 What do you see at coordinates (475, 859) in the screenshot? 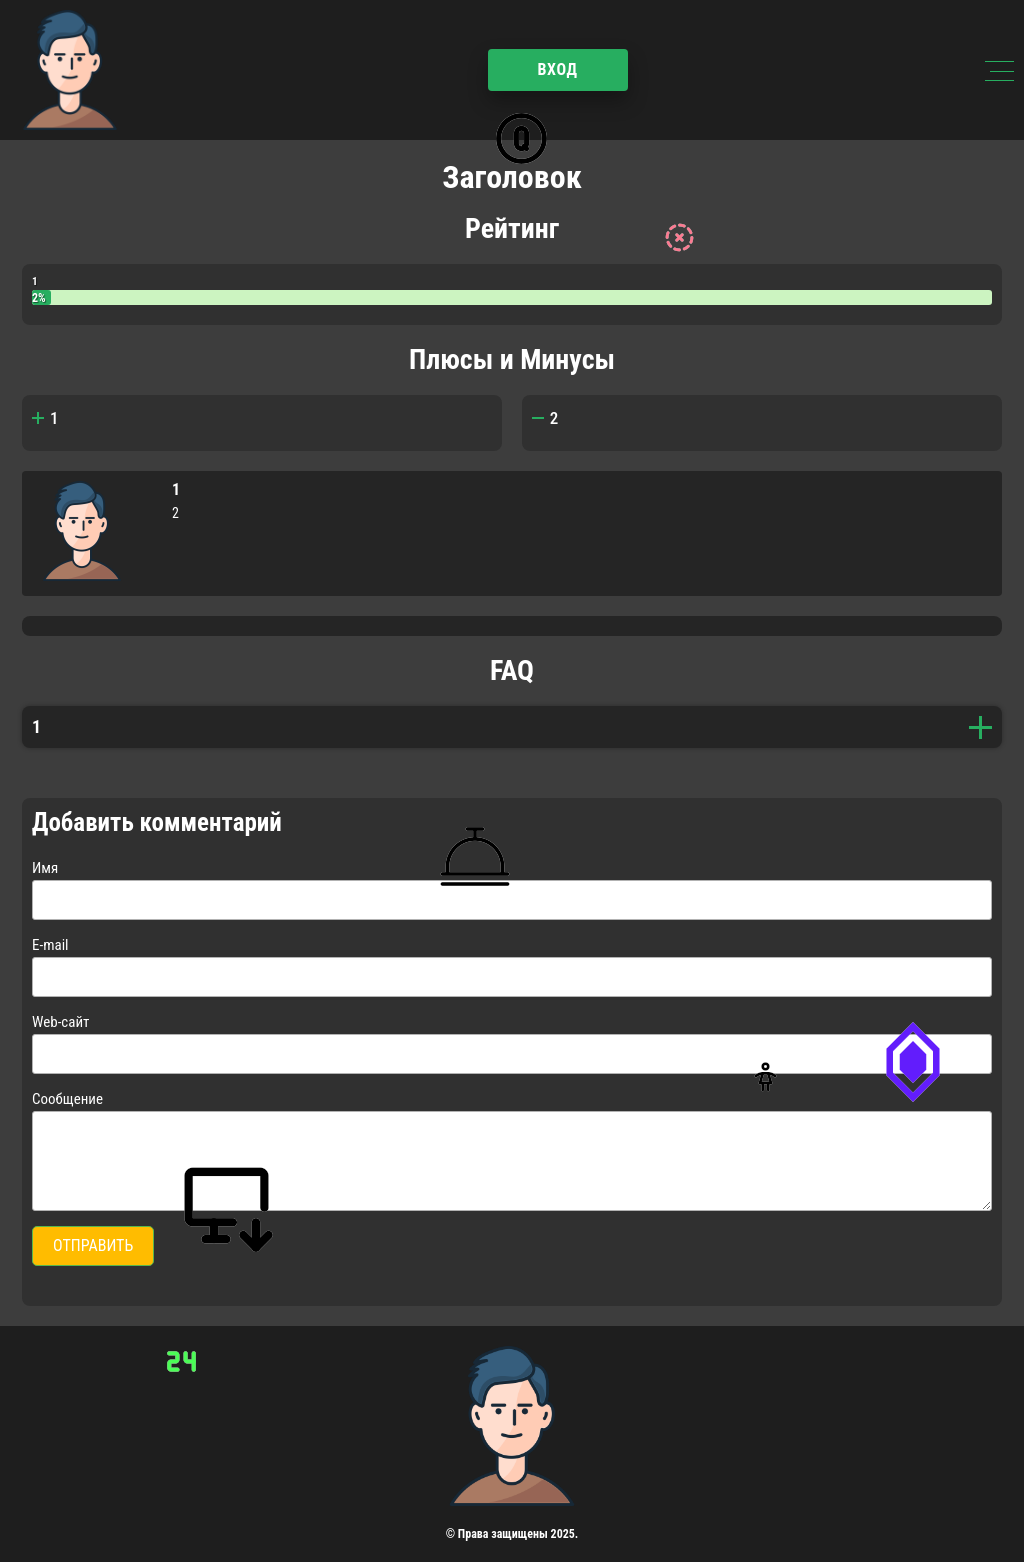
I see `request assistance or service` at bounding box center [475, 859].